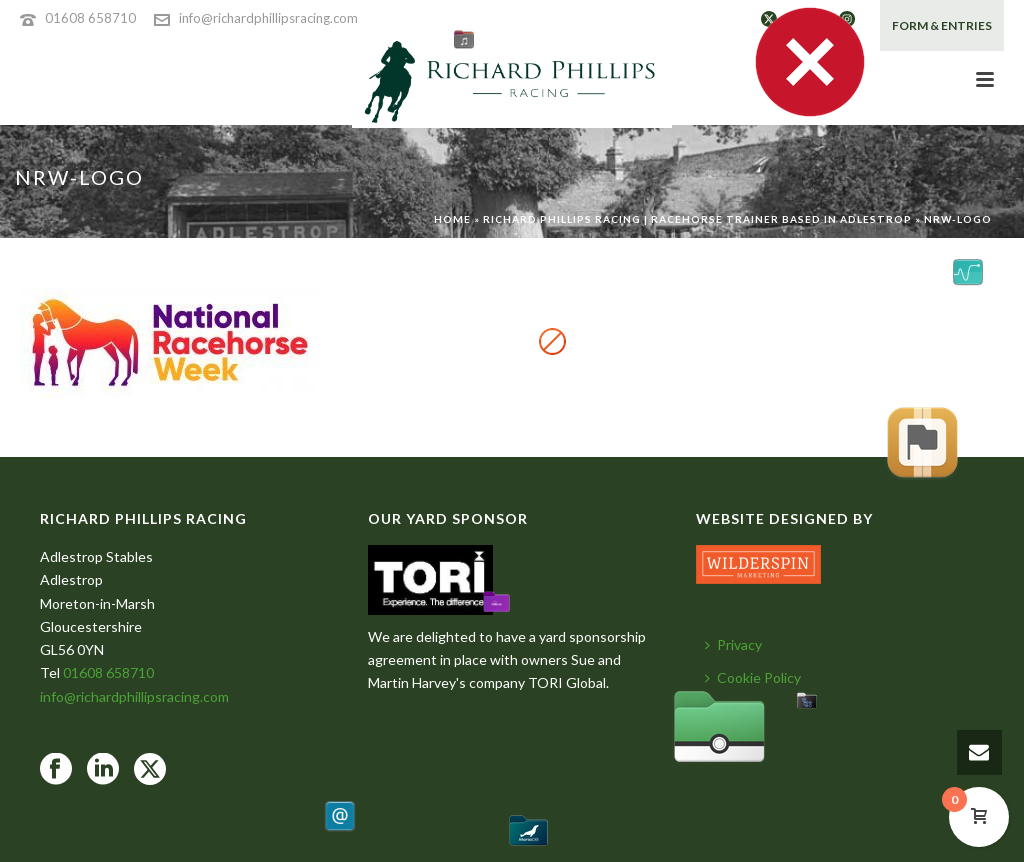 The image size is (1024, 862). I want to click on open your music folder, so click(464, 39).